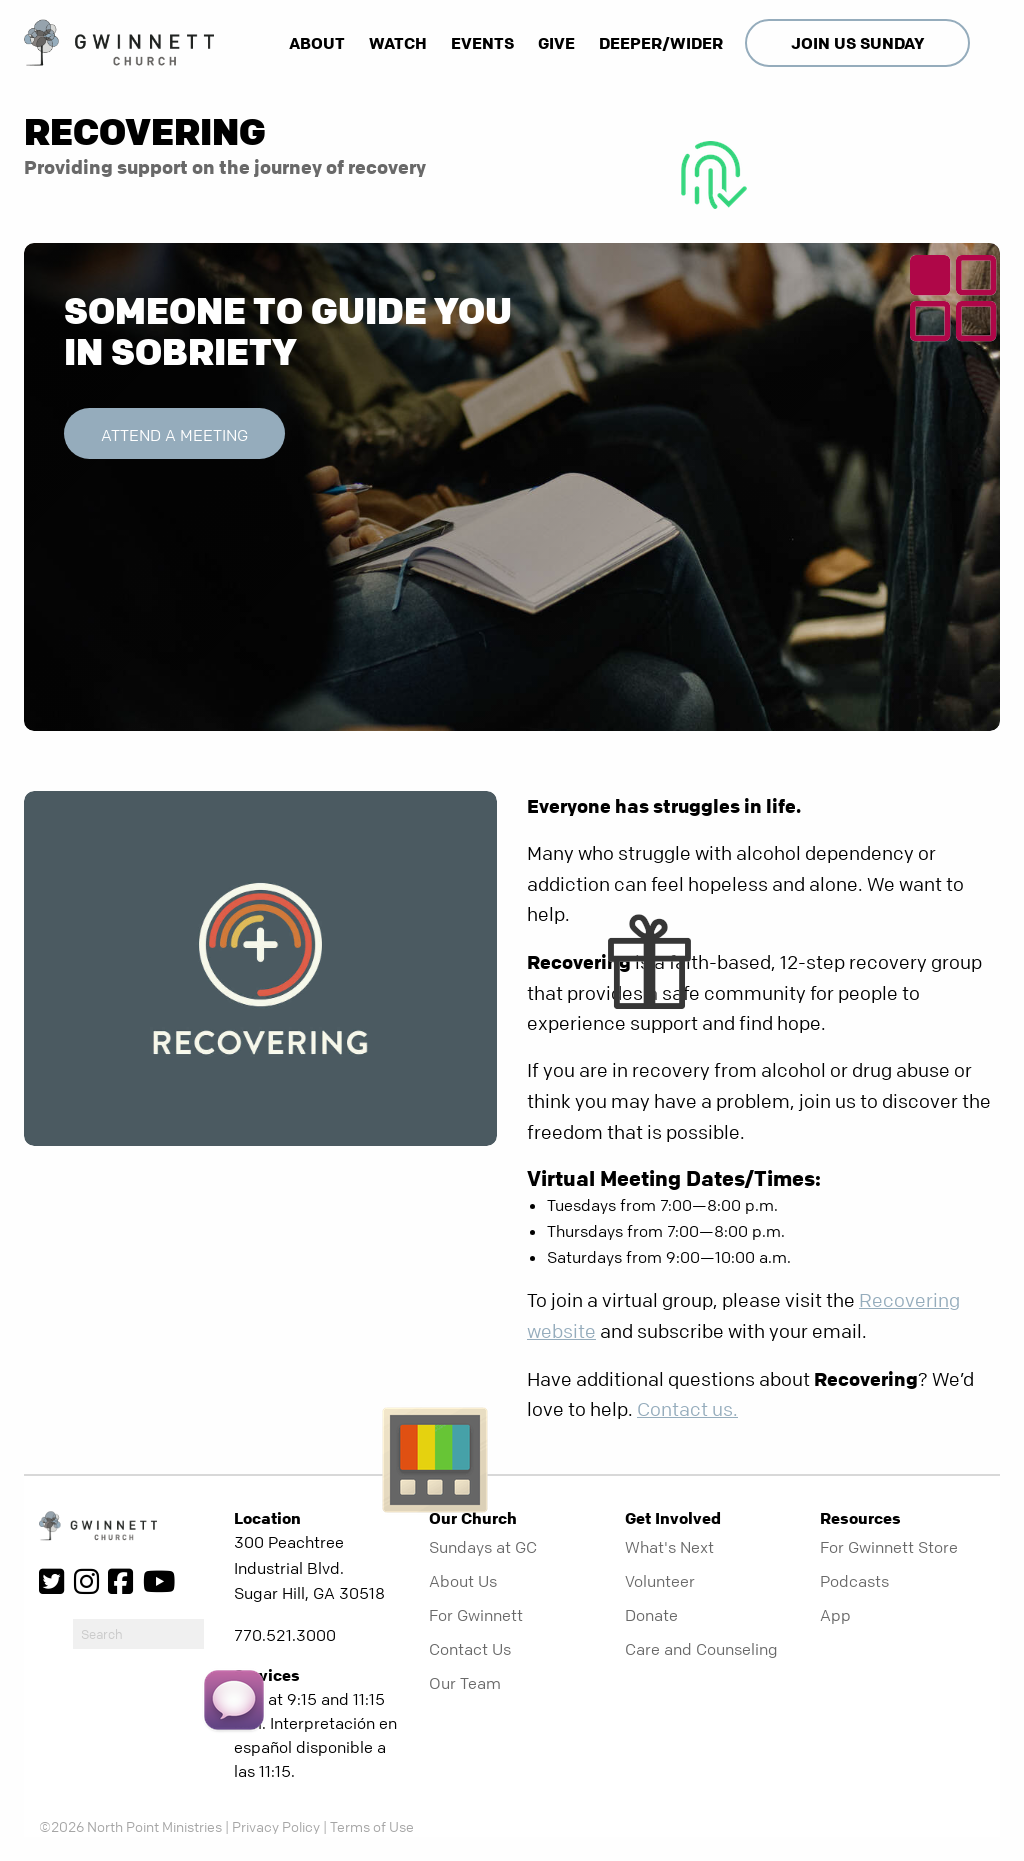 The height and width of the screenshot is (1861, 1024). What do you see at coordinates (435, 1460) in the screenshot?
I see `open microsoft powertoys application` at bounding box center [435, 1460].